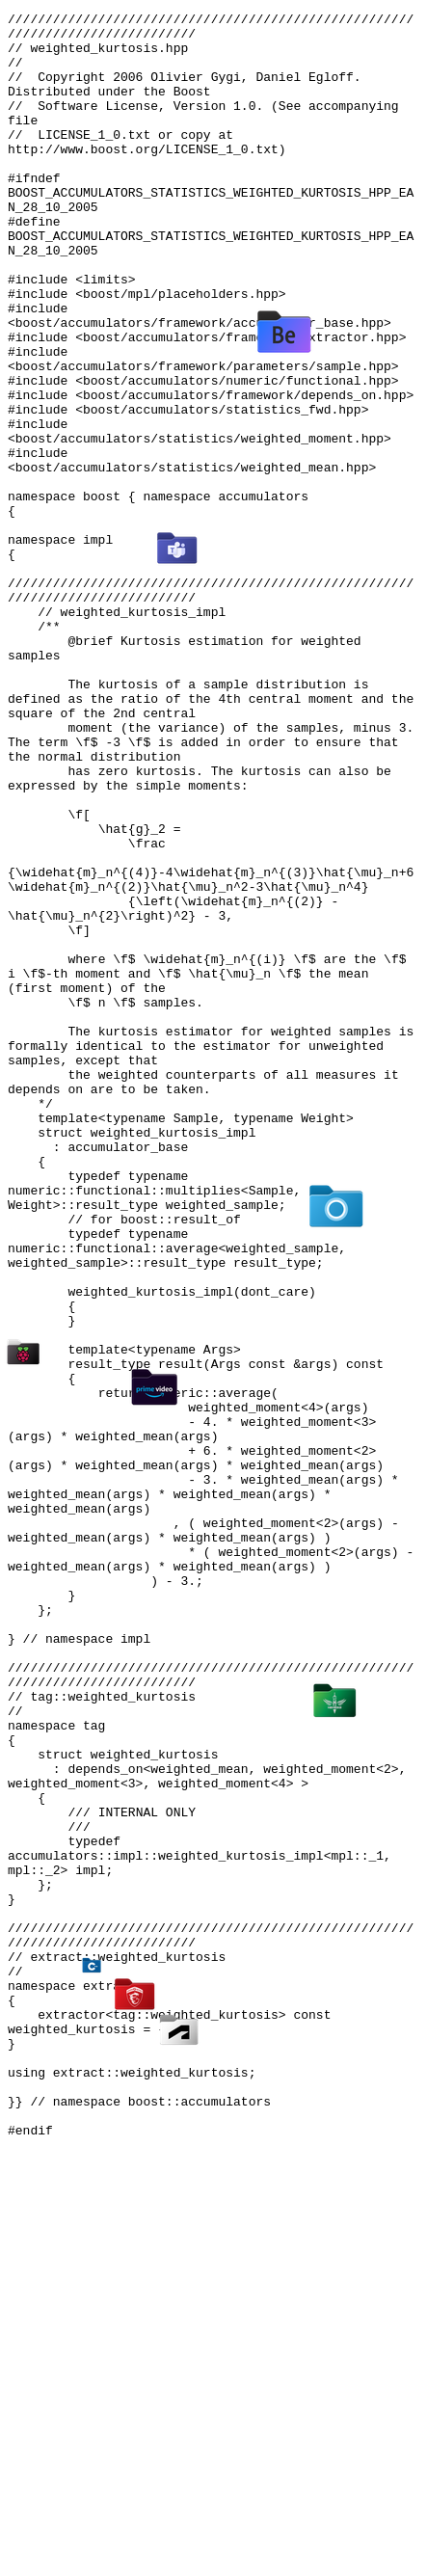  I want to click on folder containing Raspberry Pi project files, so click(23, 1353).